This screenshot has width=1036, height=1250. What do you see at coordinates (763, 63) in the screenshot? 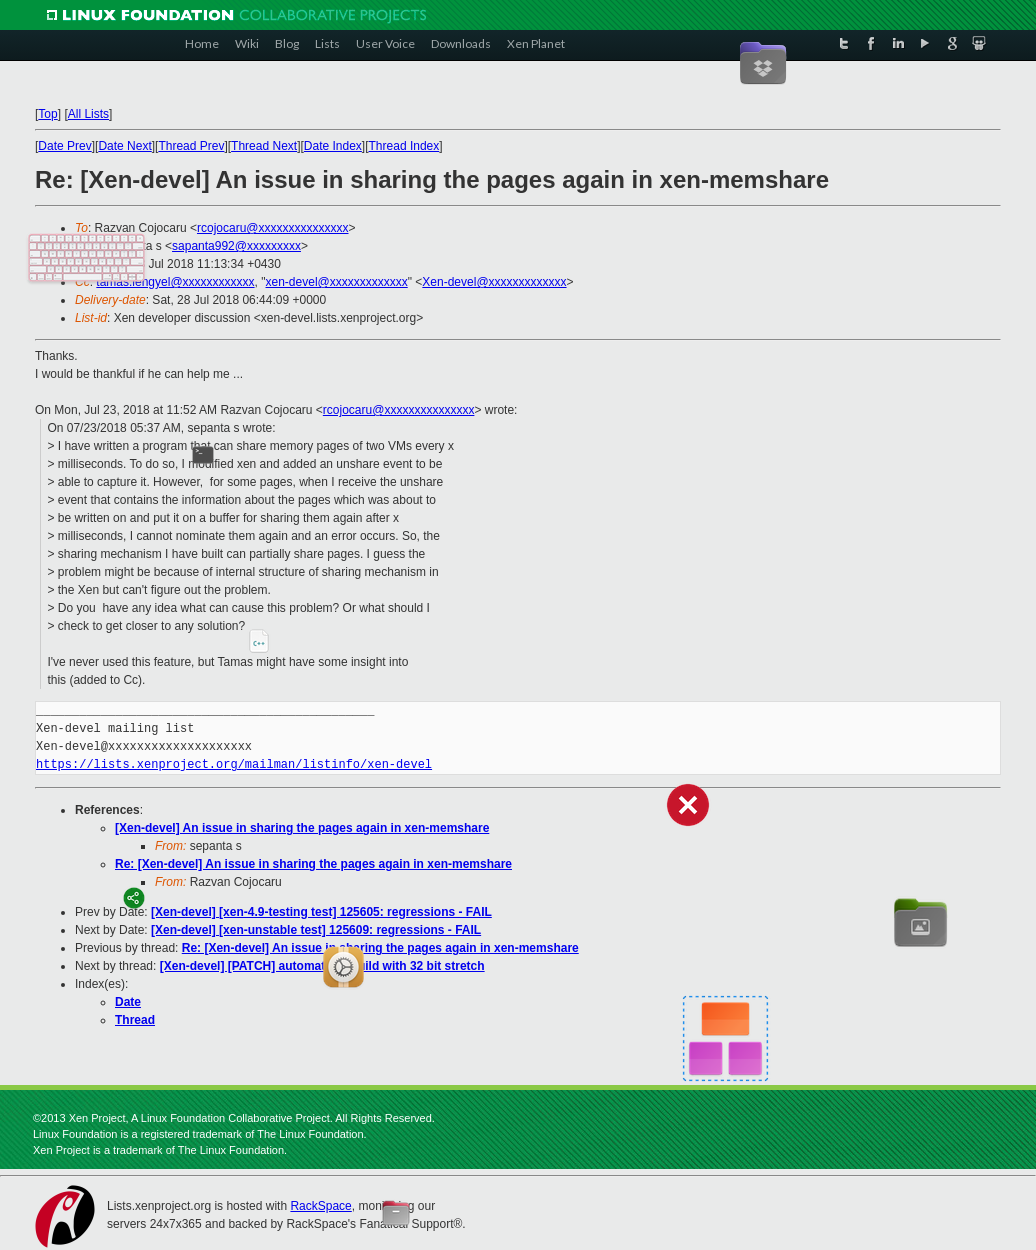
I see `open your dropbox synced folder` at bounding box center [763, 63].